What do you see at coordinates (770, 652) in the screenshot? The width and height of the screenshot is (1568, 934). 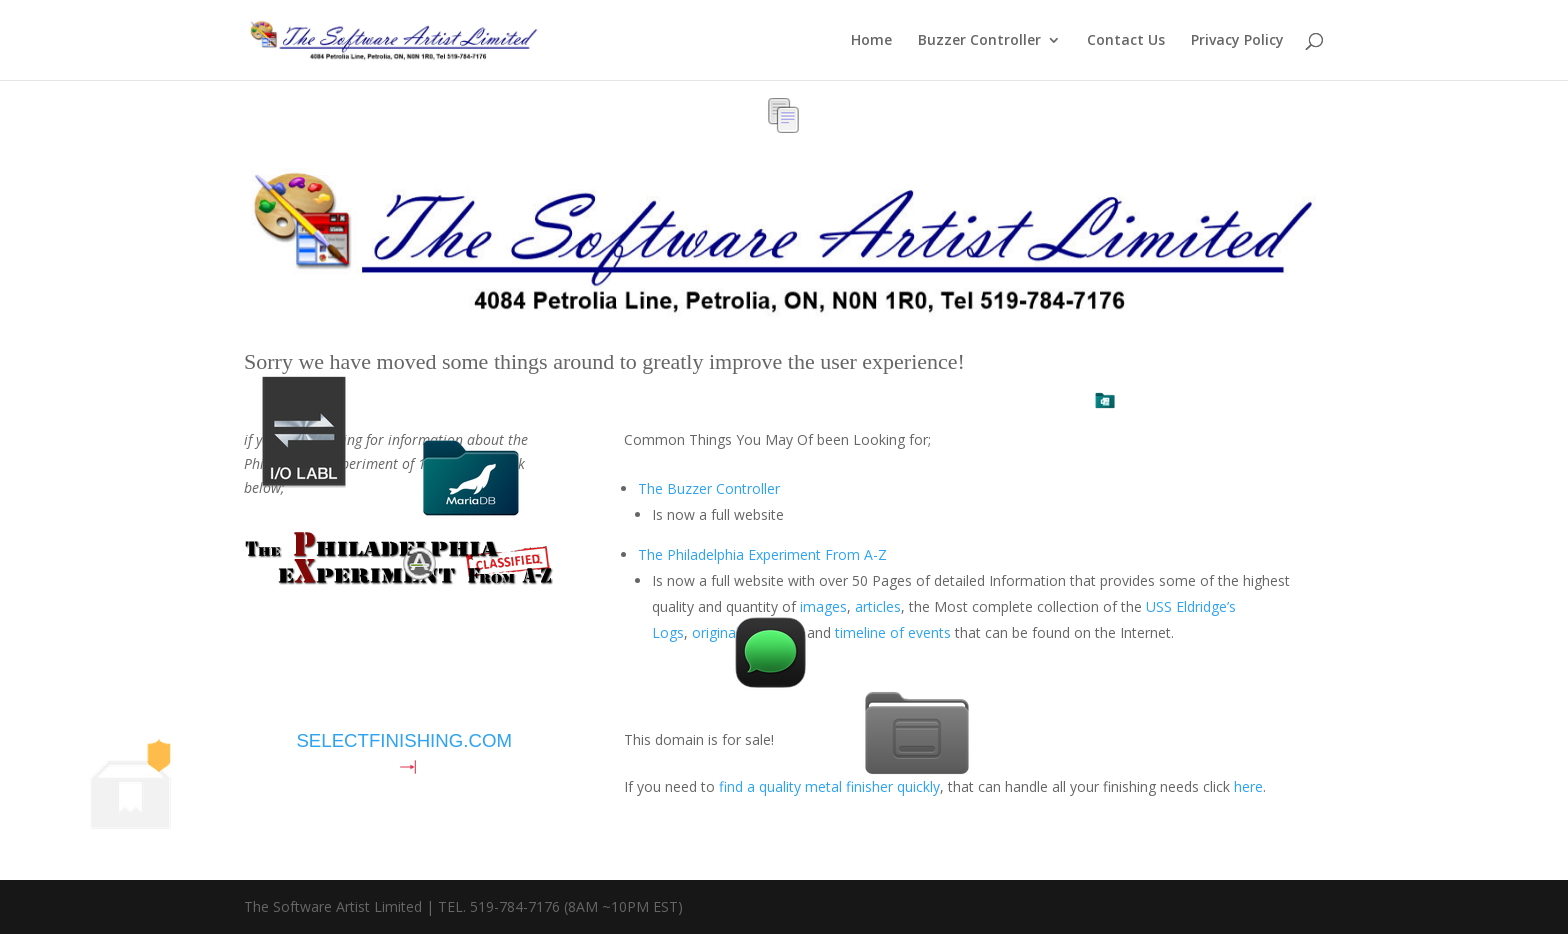 I see `open the messages app` at bounding box center [770, 652].